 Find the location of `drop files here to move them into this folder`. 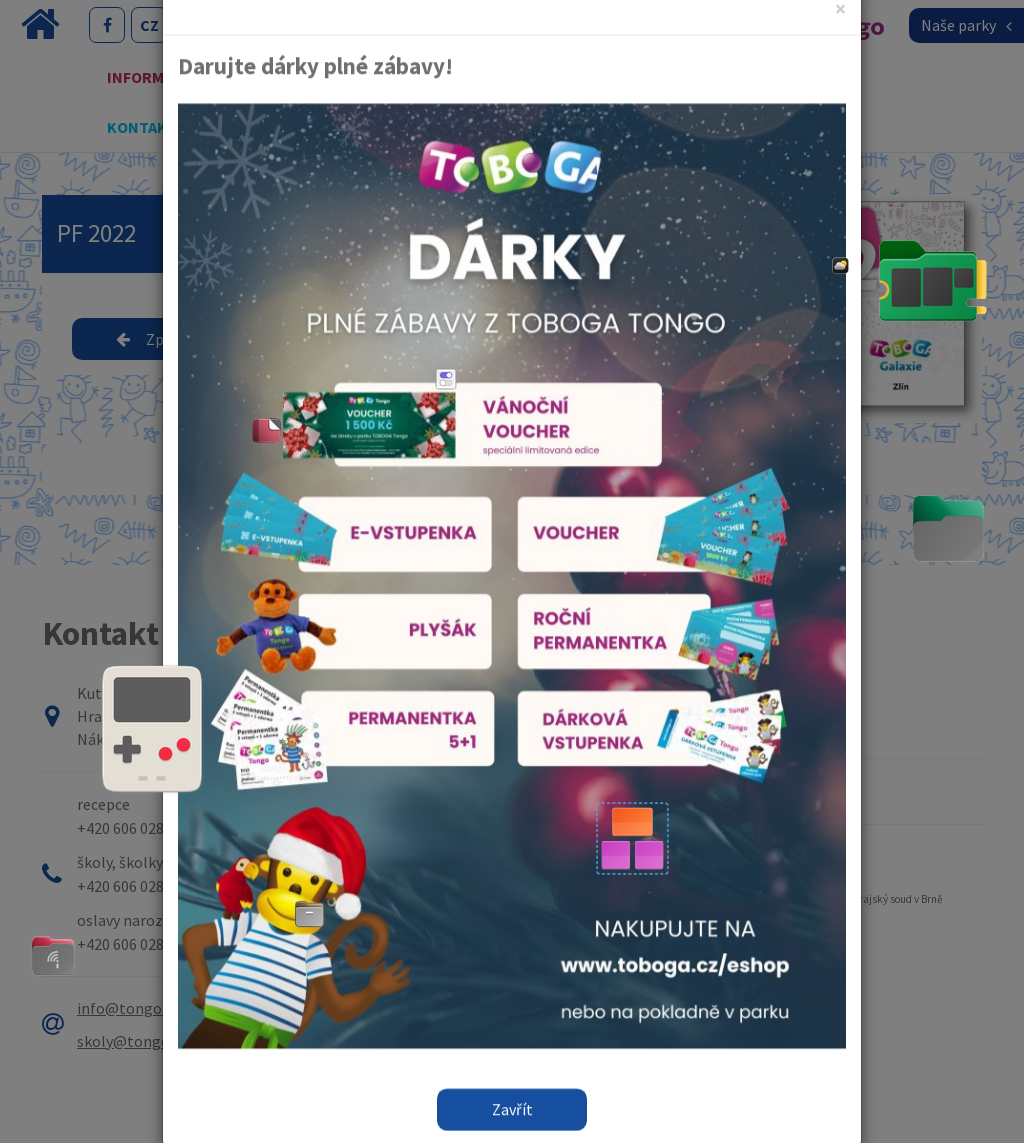

drop files here to move them into this folder is located at coordinates (948, 528).